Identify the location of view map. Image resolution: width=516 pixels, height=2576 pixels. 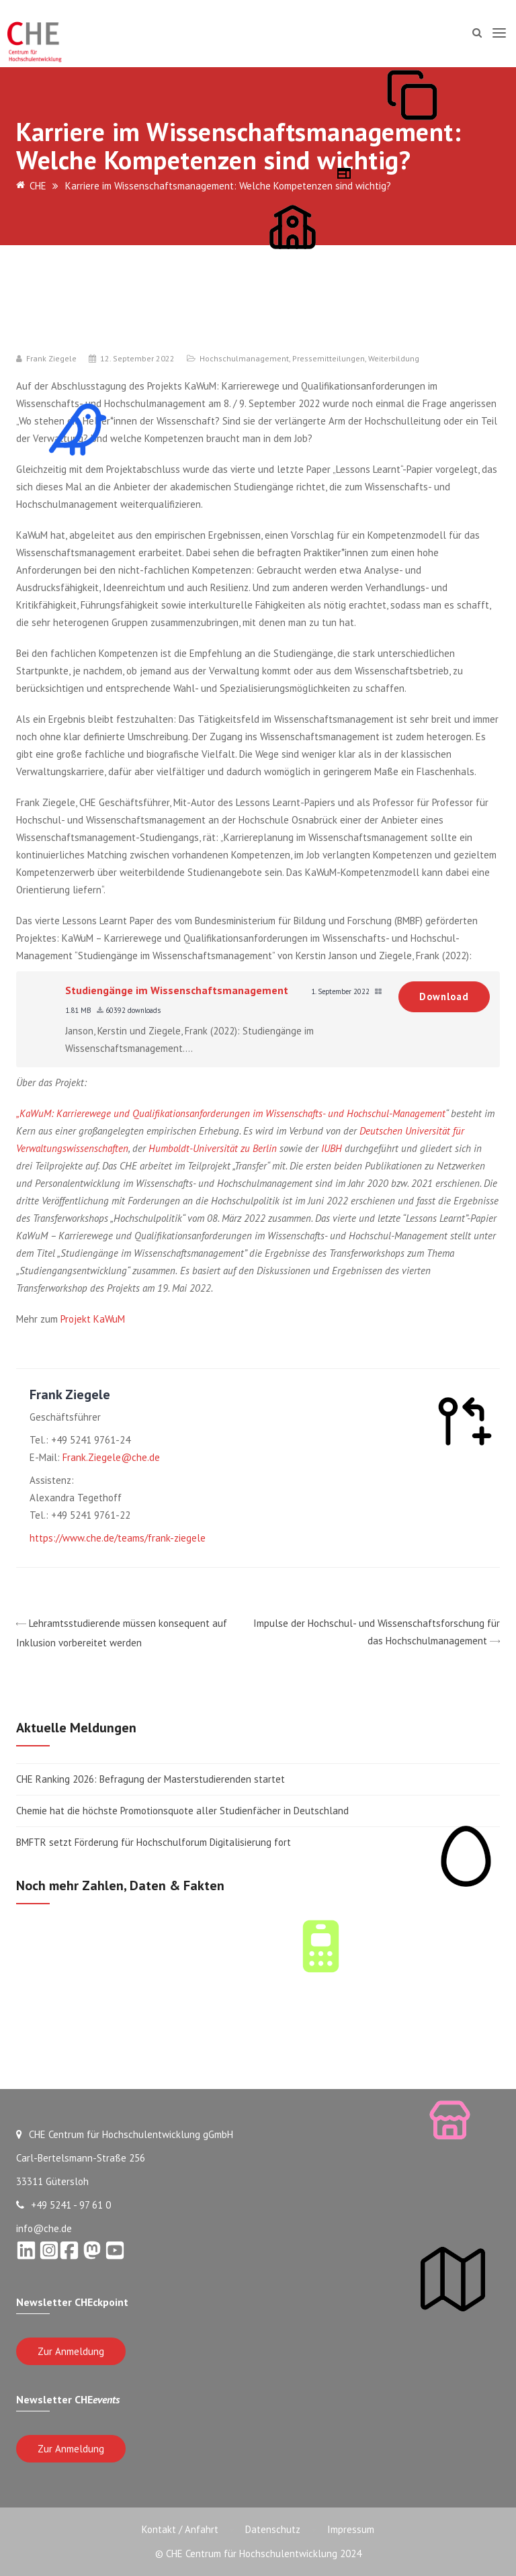
(453, 2279).